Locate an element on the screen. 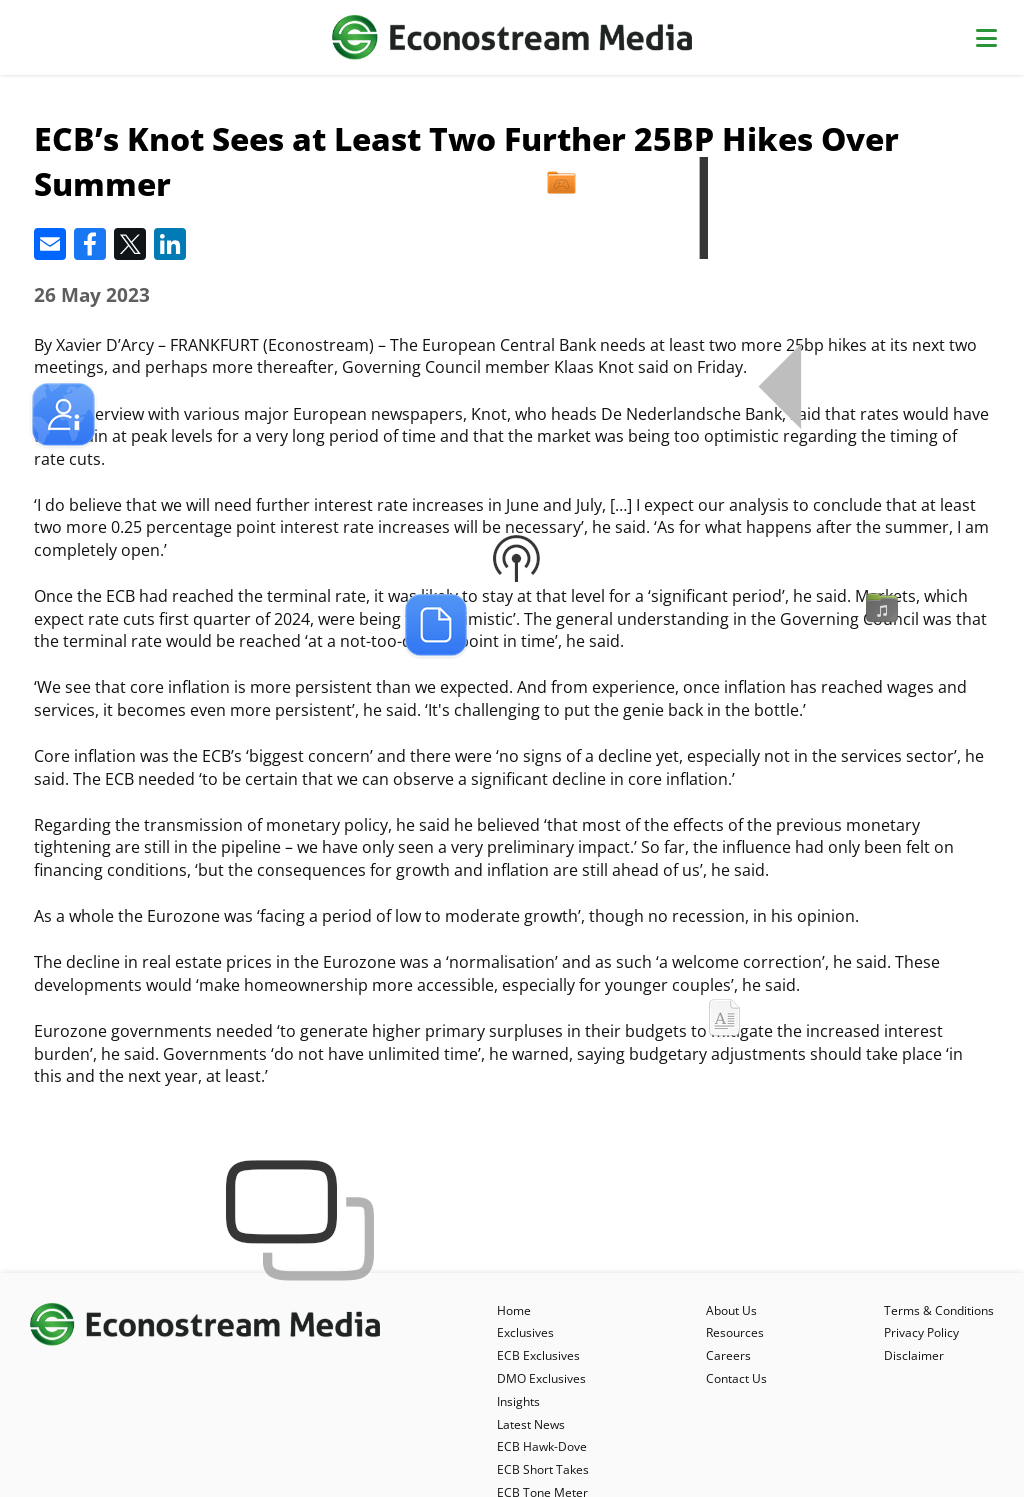 Image resolution: width=1024 pixels, height=1497 pixels. view or manage session properties is located at coordinates (300, 1225).